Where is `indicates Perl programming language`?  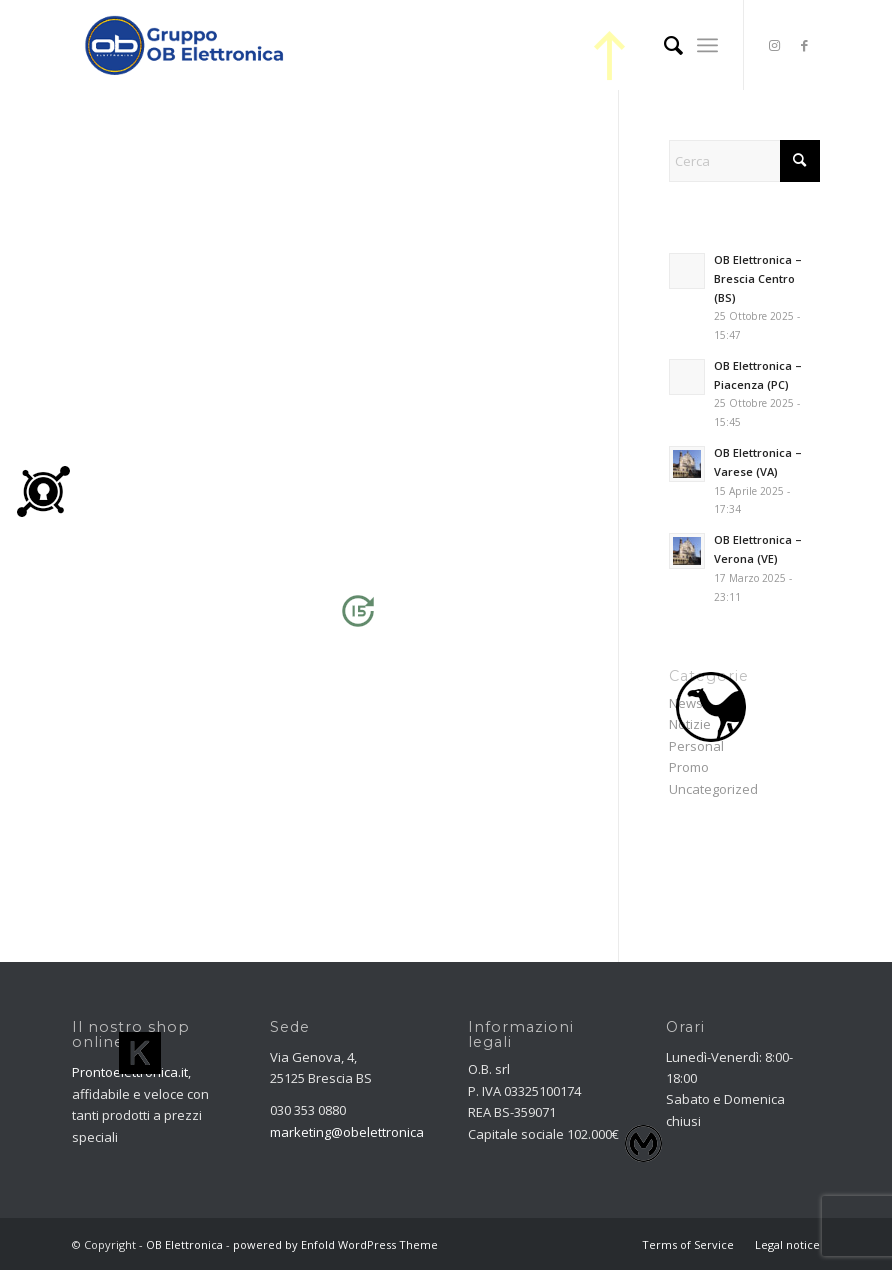
indicates Perl programming language is located at coordinates (711, 707).